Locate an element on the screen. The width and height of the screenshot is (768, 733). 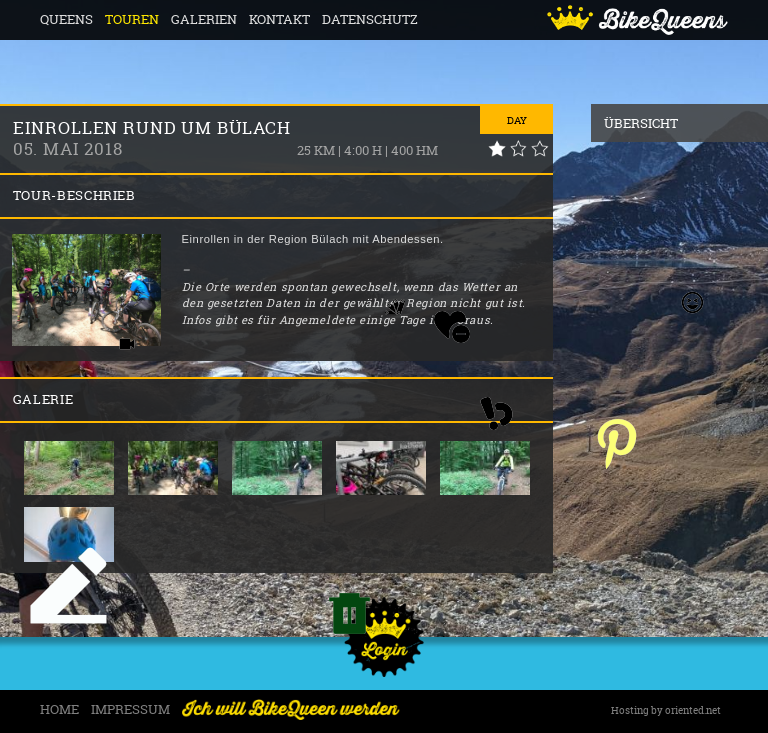
delete selected item is located at coordinates (349, 613).